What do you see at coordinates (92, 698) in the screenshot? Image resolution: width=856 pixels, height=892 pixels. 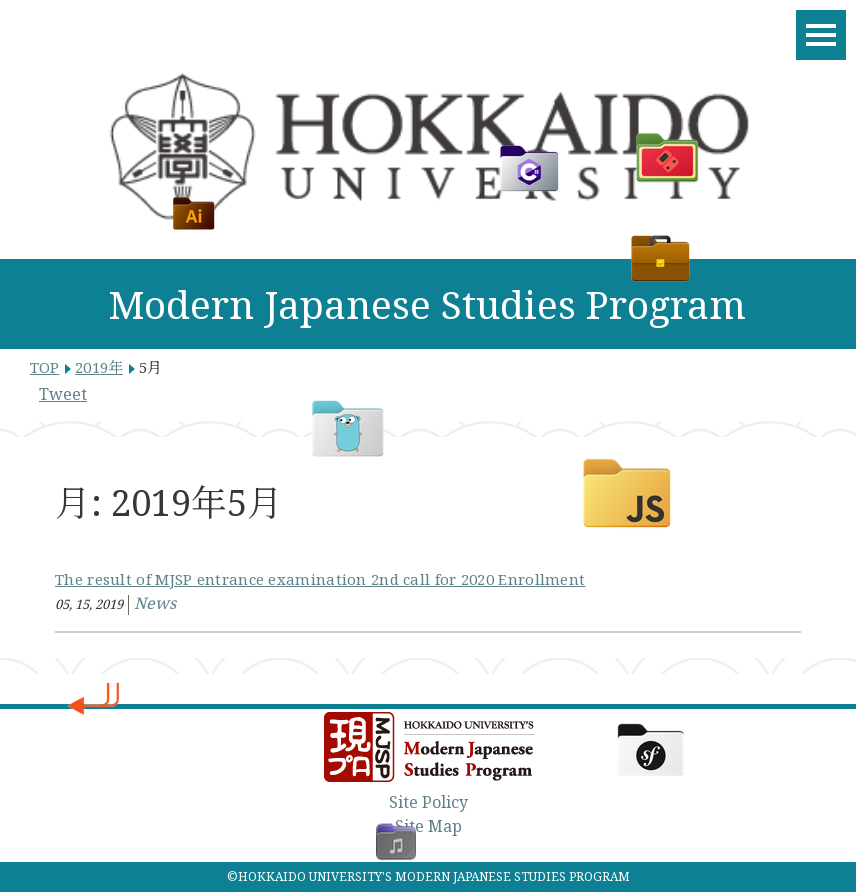 I see `reply to all recipients of an email` at bounding box center [92, 698].